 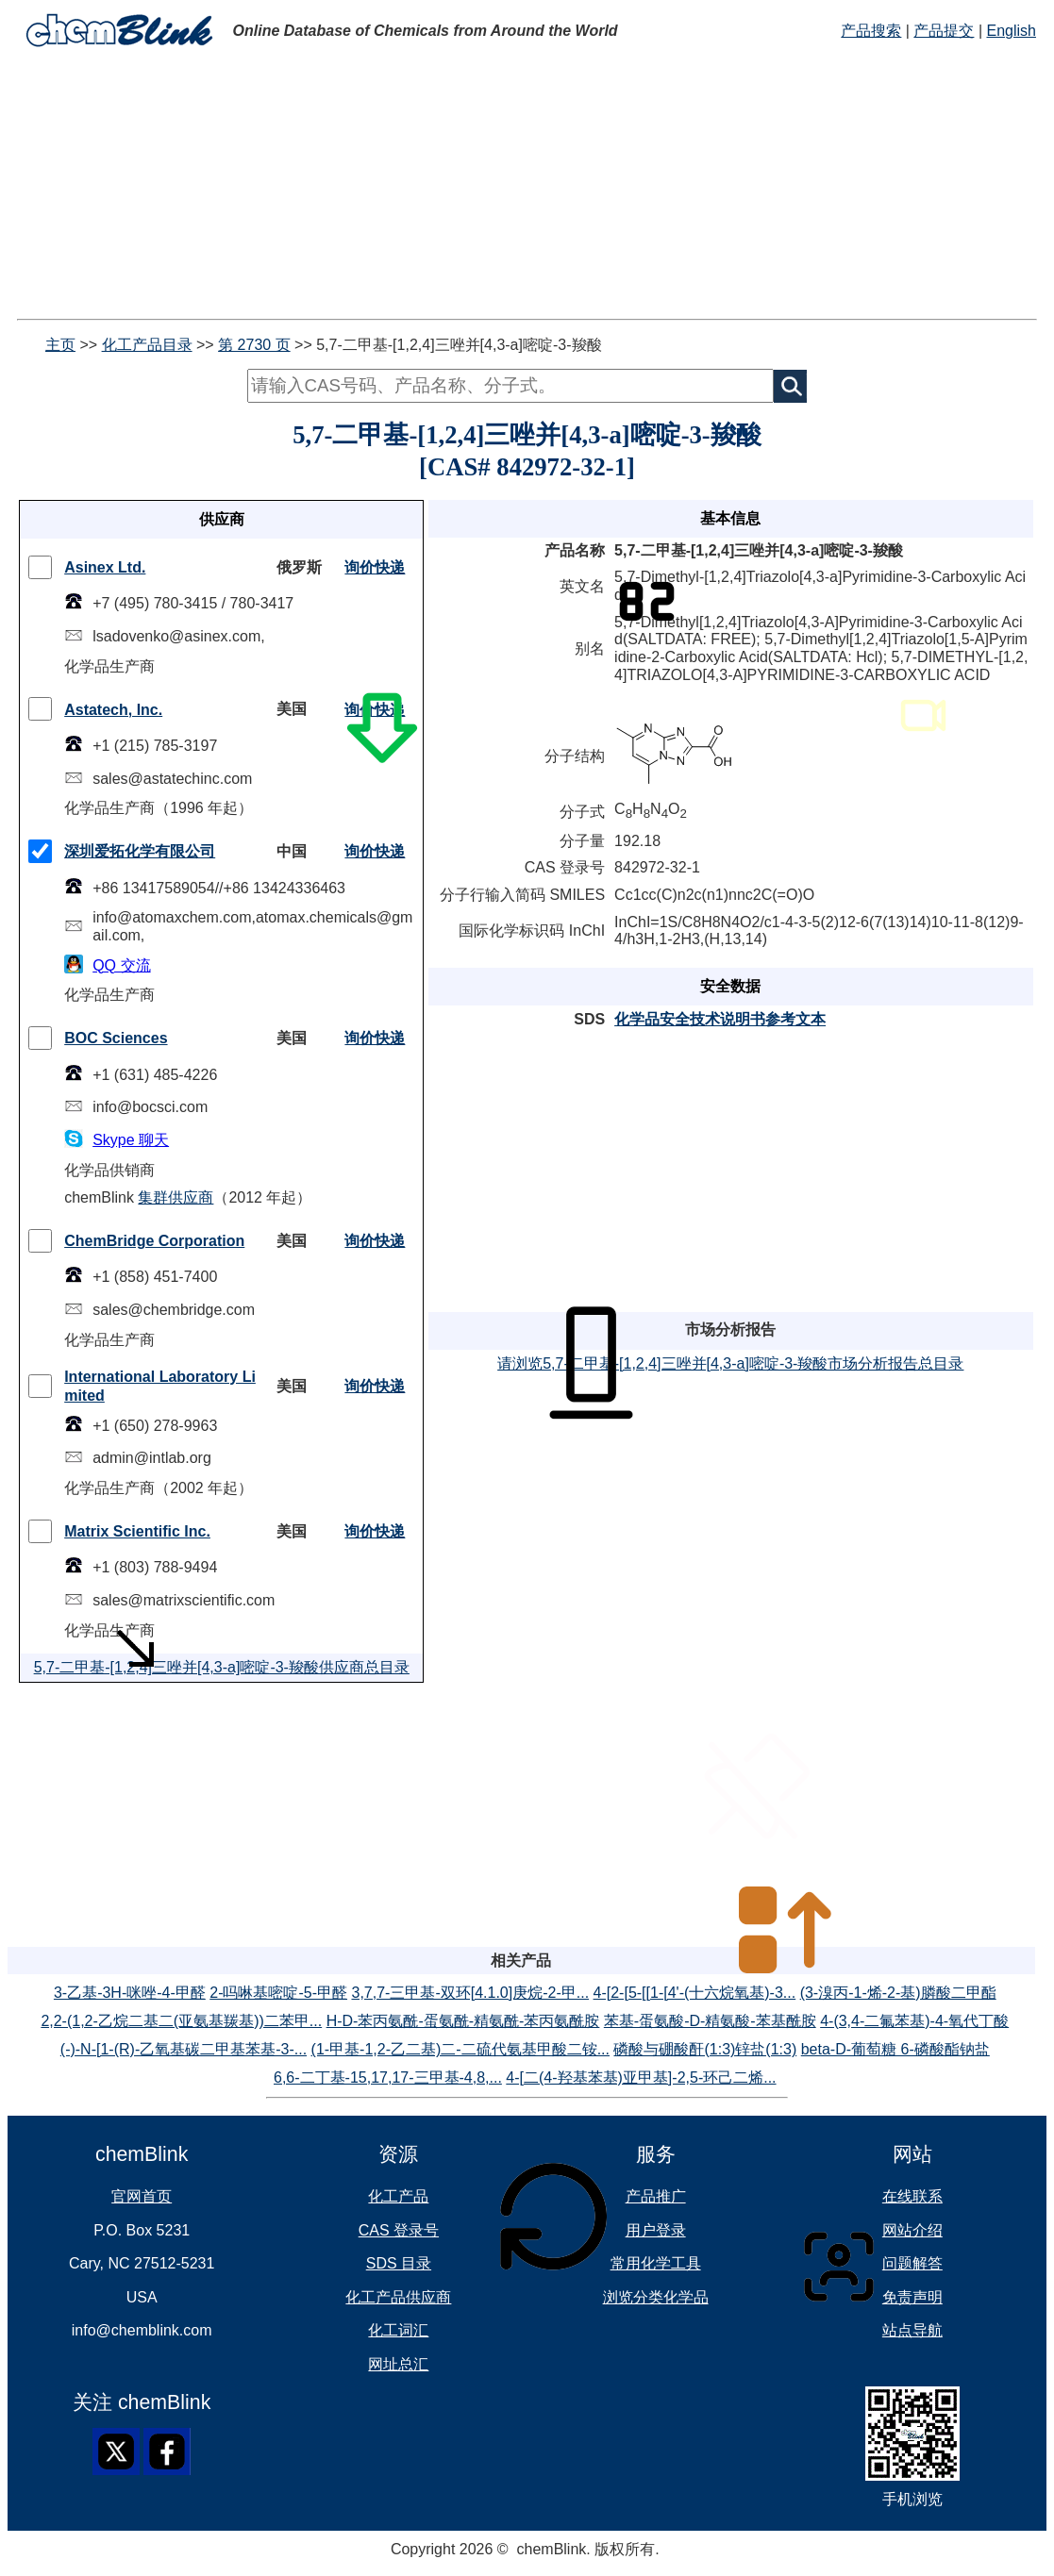 I want to click on unpin this item, so click(x=753, y=1790).